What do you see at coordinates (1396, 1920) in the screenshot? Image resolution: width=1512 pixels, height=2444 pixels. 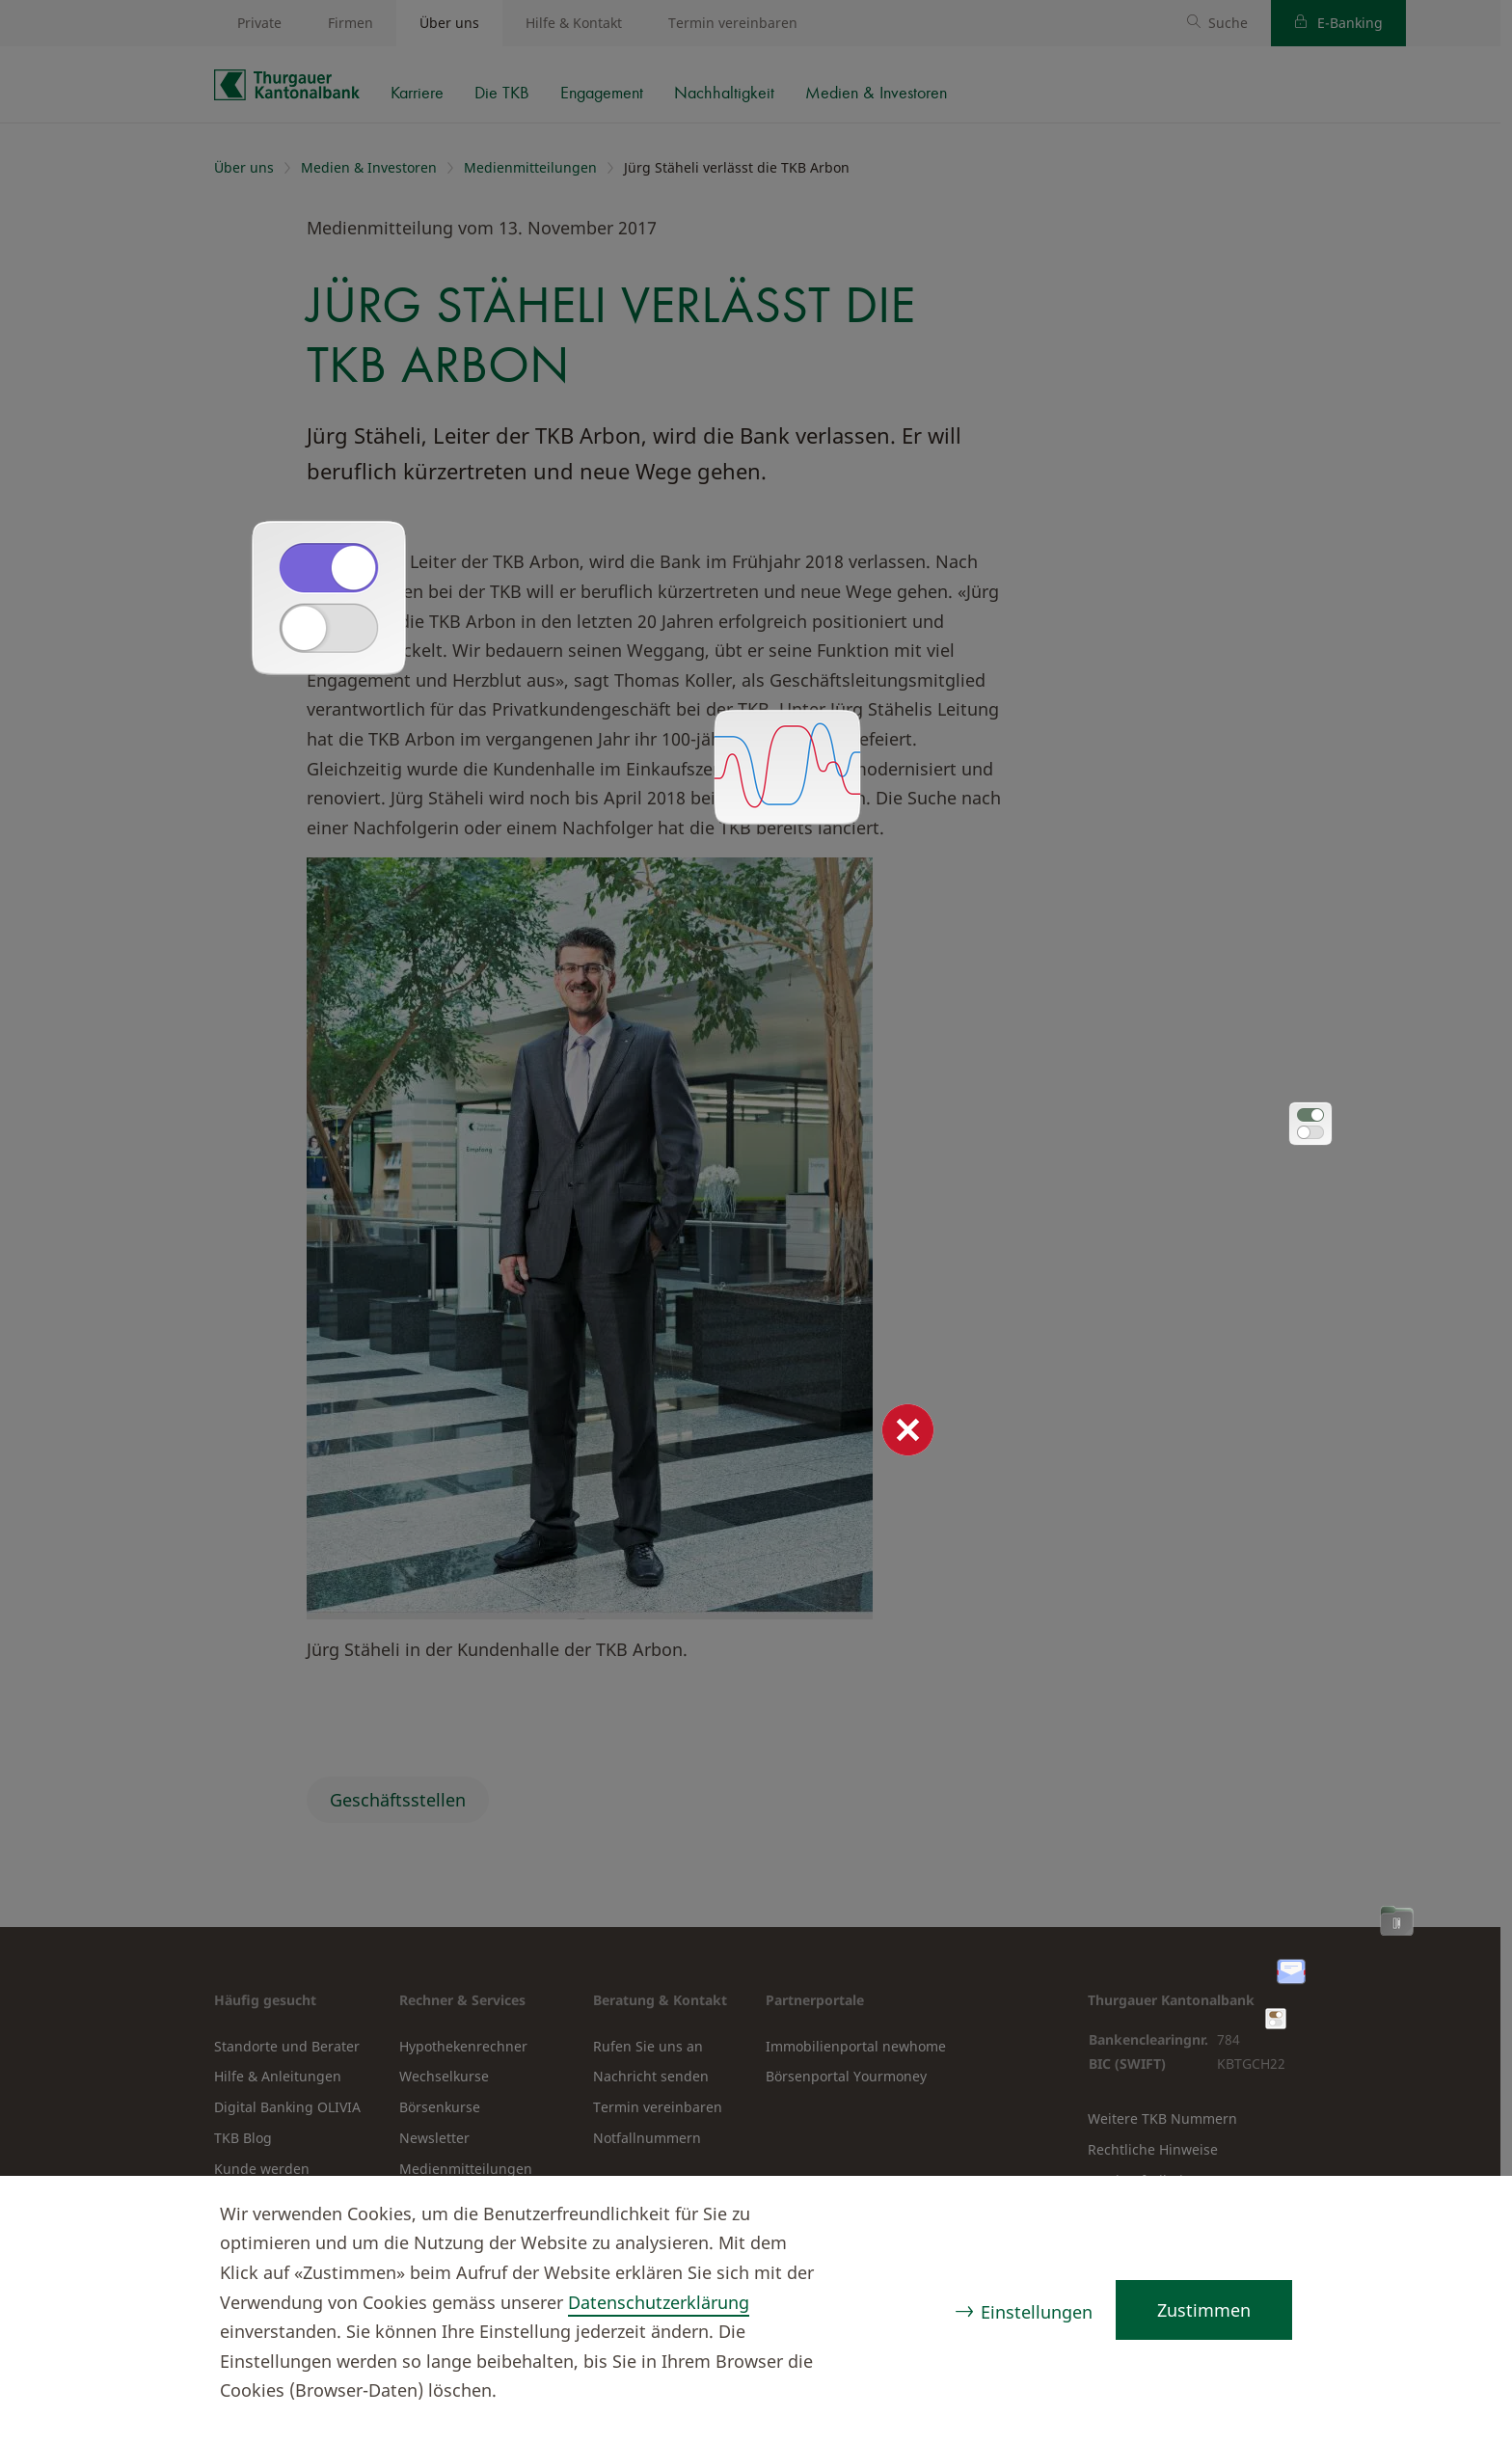 I see `open templates folder` at bounding box center [1396, 1920].